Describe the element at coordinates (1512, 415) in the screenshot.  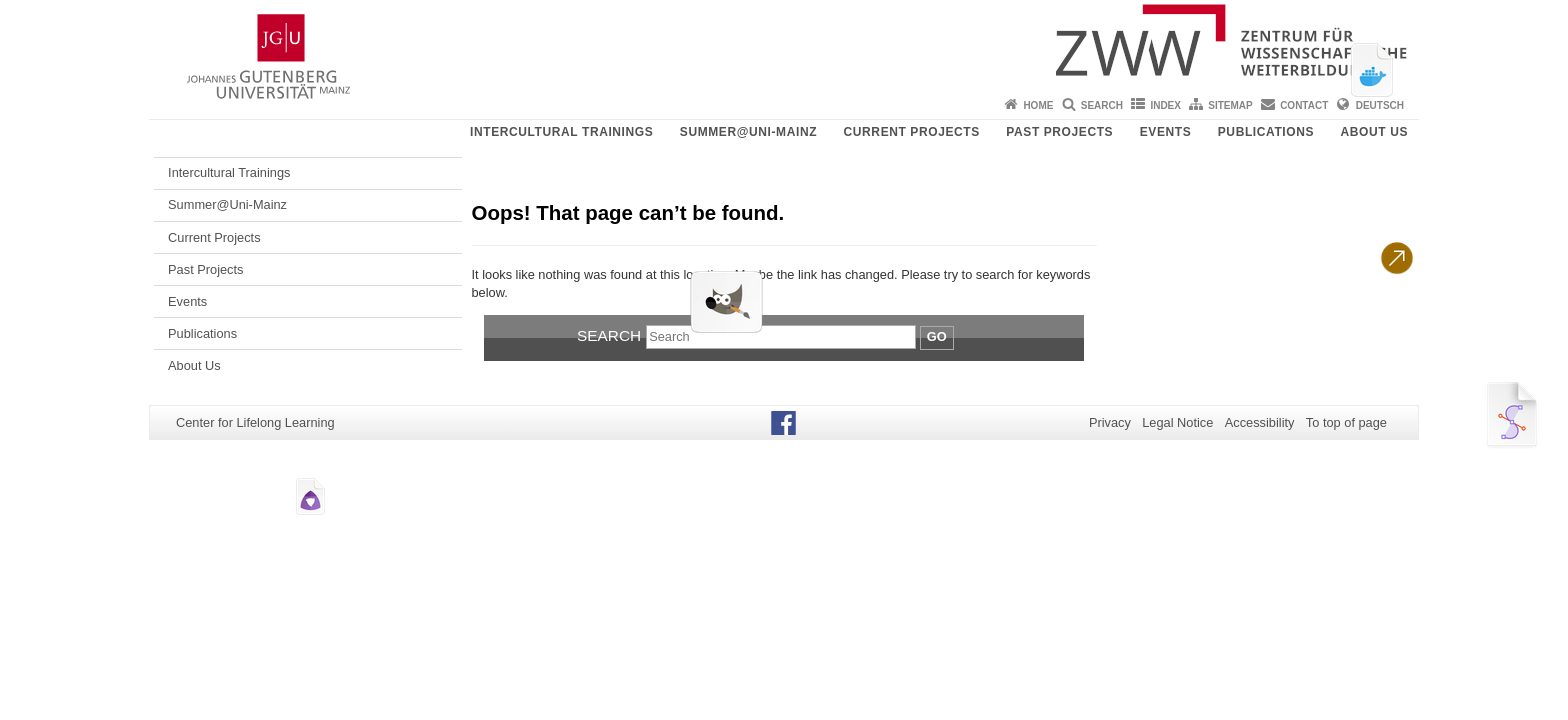
I see `an SVG image file` at that location.